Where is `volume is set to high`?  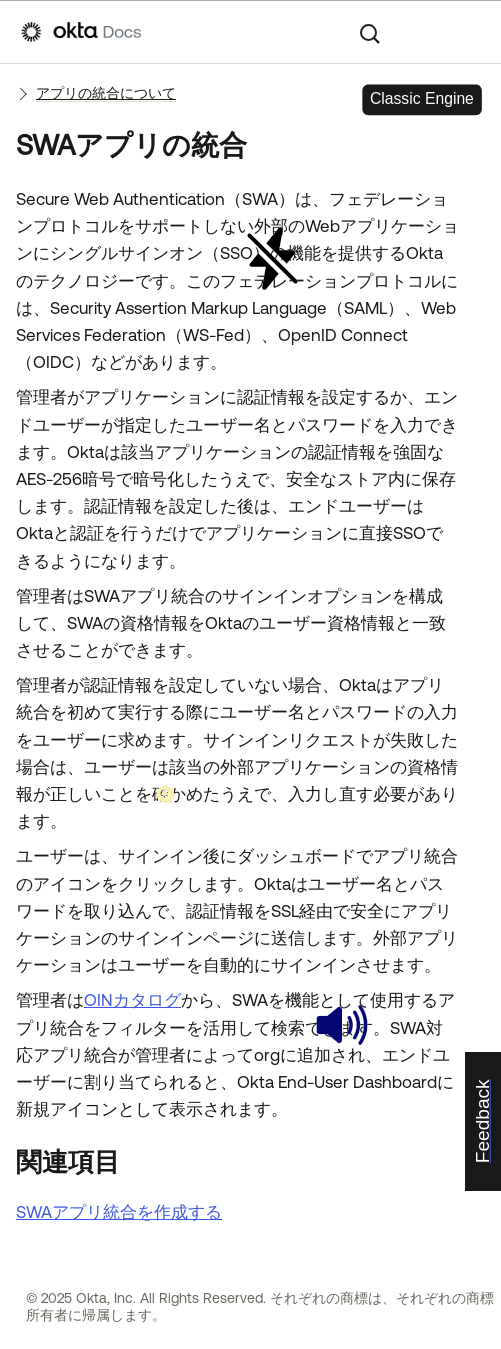
volume is set to high is located at coordinates (342, 1025).